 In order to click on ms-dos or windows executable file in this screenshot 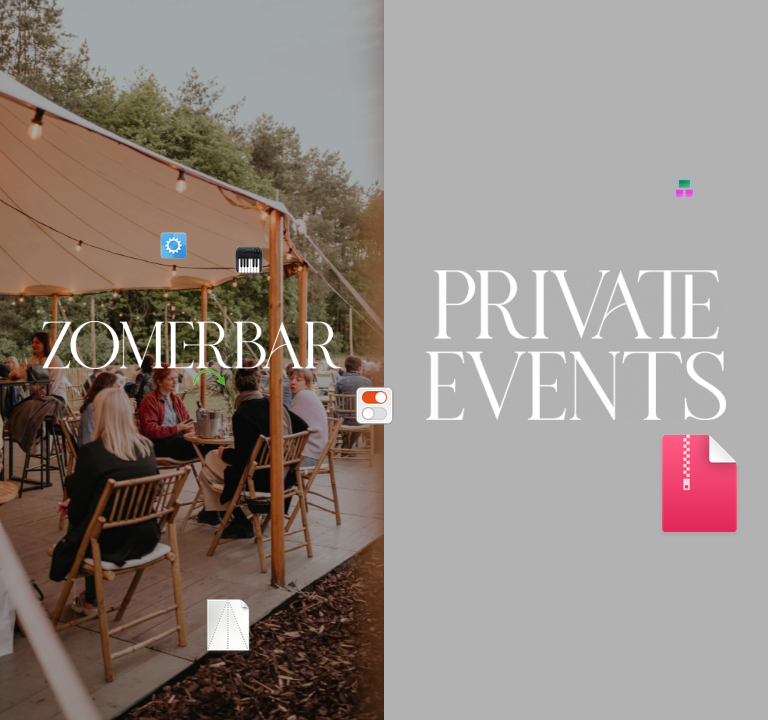, I will do `click(173, 245)`.